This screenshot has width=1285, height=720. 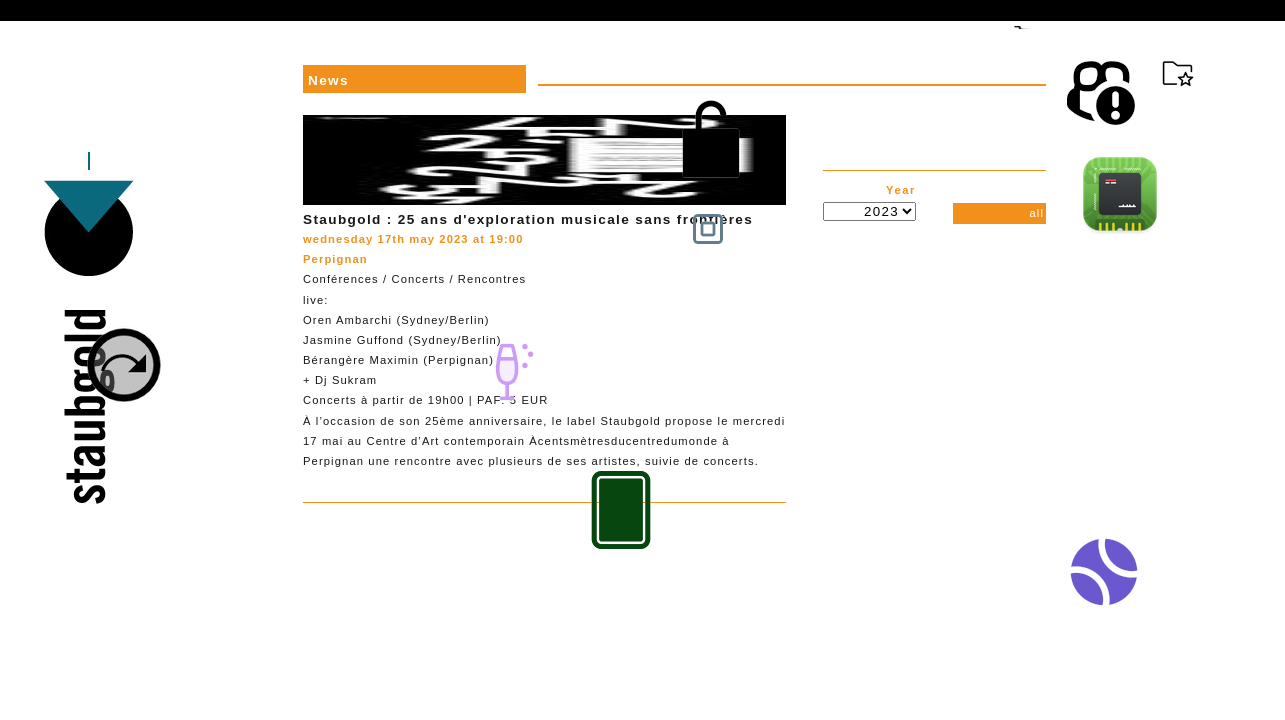 I want to click on switch to tablet view or portrait mode, so click(x=621, y=510).